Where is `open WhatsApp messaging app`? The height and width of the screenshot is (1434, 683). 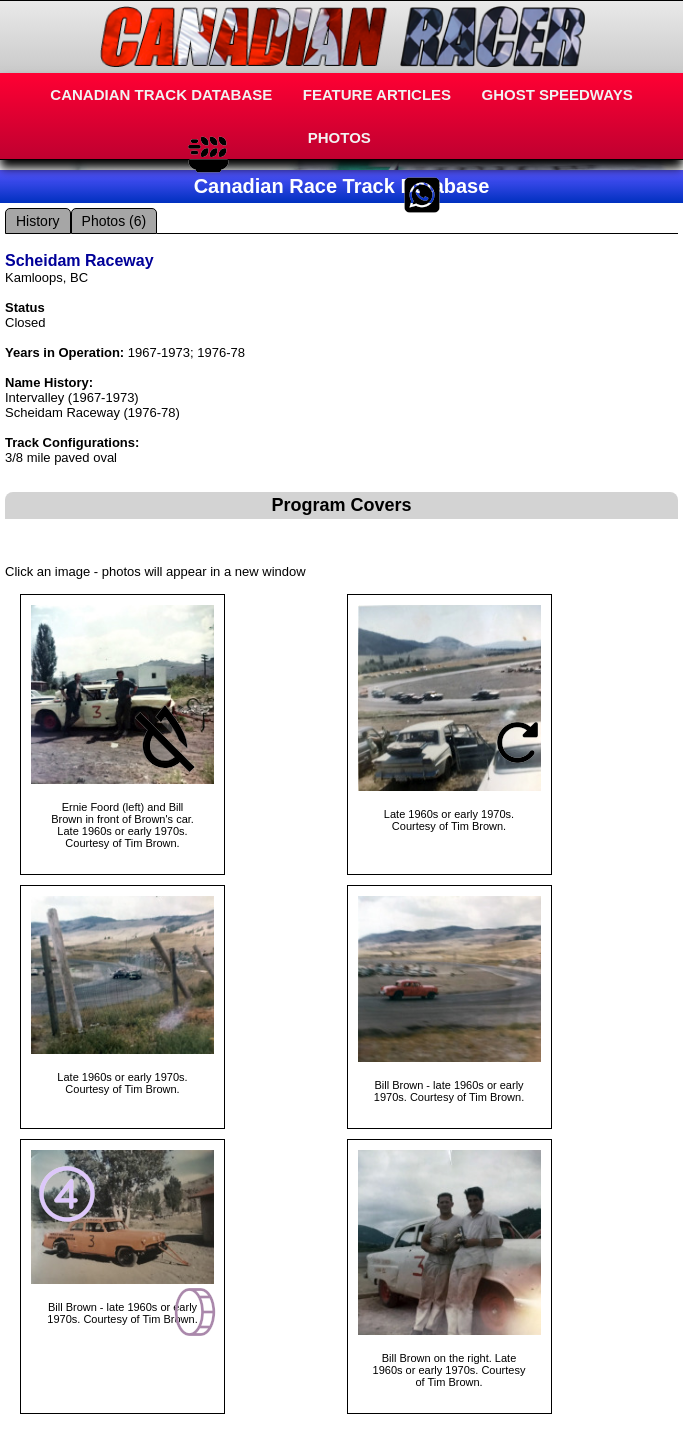
open WhatsApp messaging app is located at coordinates (422, 195).